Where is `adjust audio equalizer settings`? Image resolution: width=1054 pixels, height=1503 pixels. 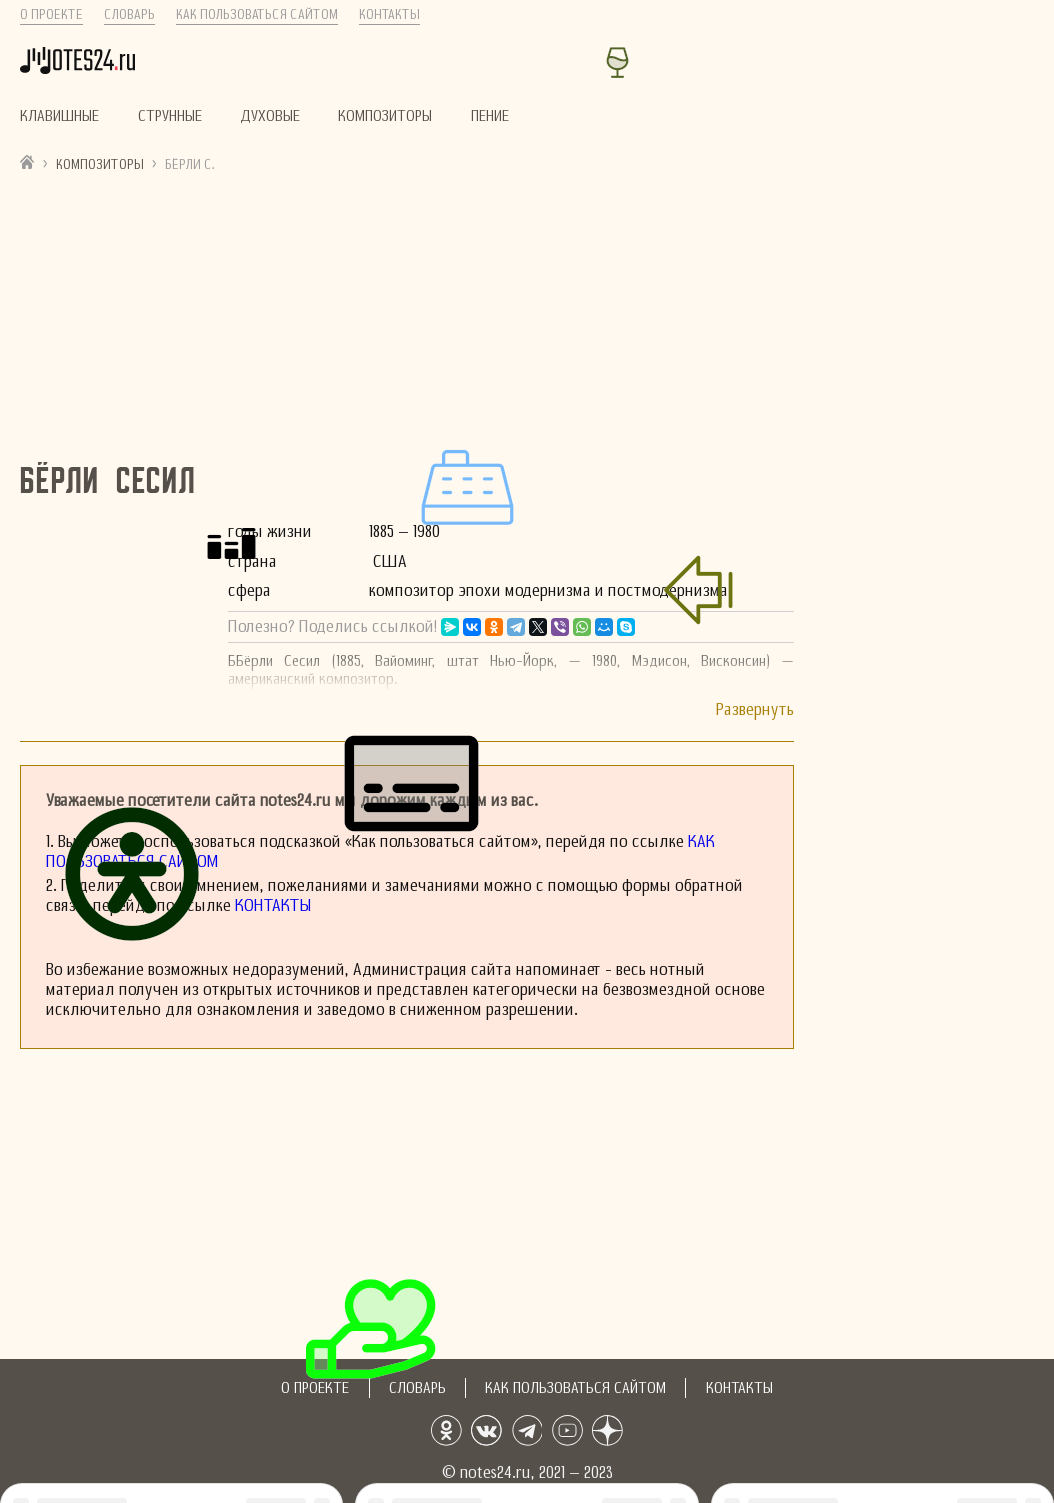
adjust audio equalizer settings is located at coordinates (231, 543).